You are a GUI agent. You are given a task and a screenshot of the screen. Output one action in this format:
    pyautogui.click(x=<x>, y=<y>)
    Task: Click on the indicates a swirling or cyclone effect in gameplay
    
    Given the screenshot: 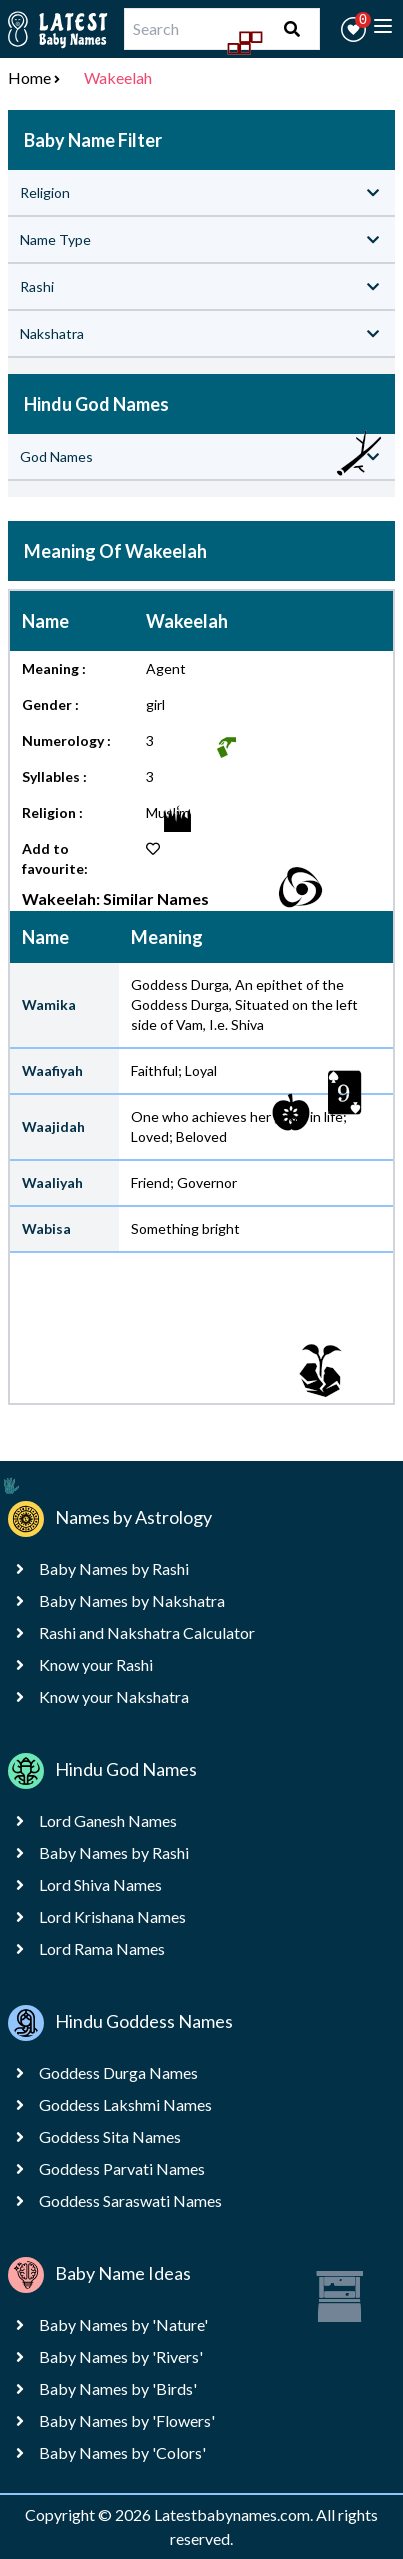 What is the action you would take?
    pyautogui.click(x=300, y=887)
    